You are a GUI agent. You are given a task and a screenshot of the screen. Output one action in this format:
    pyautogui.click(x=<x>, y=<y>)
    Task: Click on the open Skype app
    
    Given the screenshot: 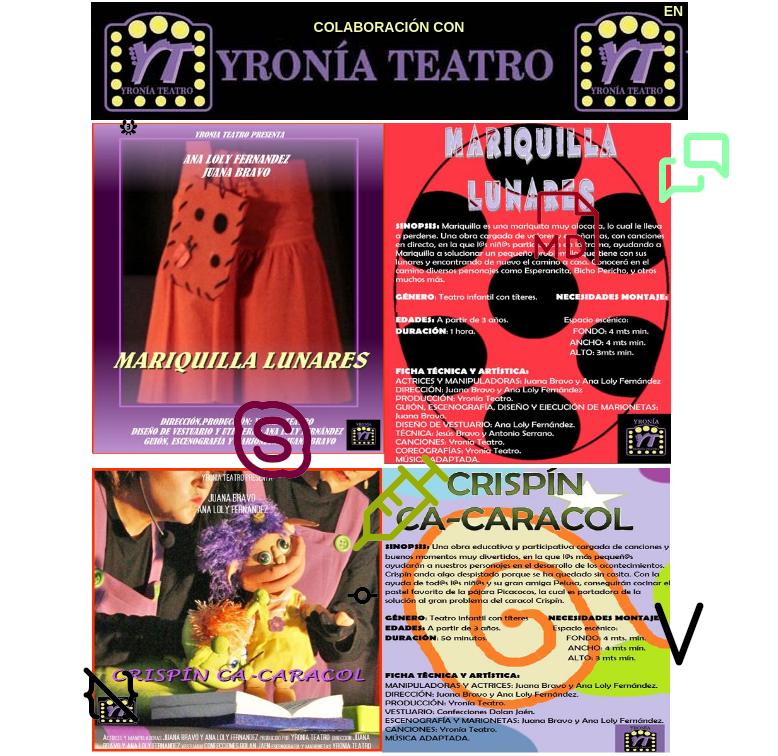 What is the action you would take?
    pyautogui.click(x=272, y=439)
    